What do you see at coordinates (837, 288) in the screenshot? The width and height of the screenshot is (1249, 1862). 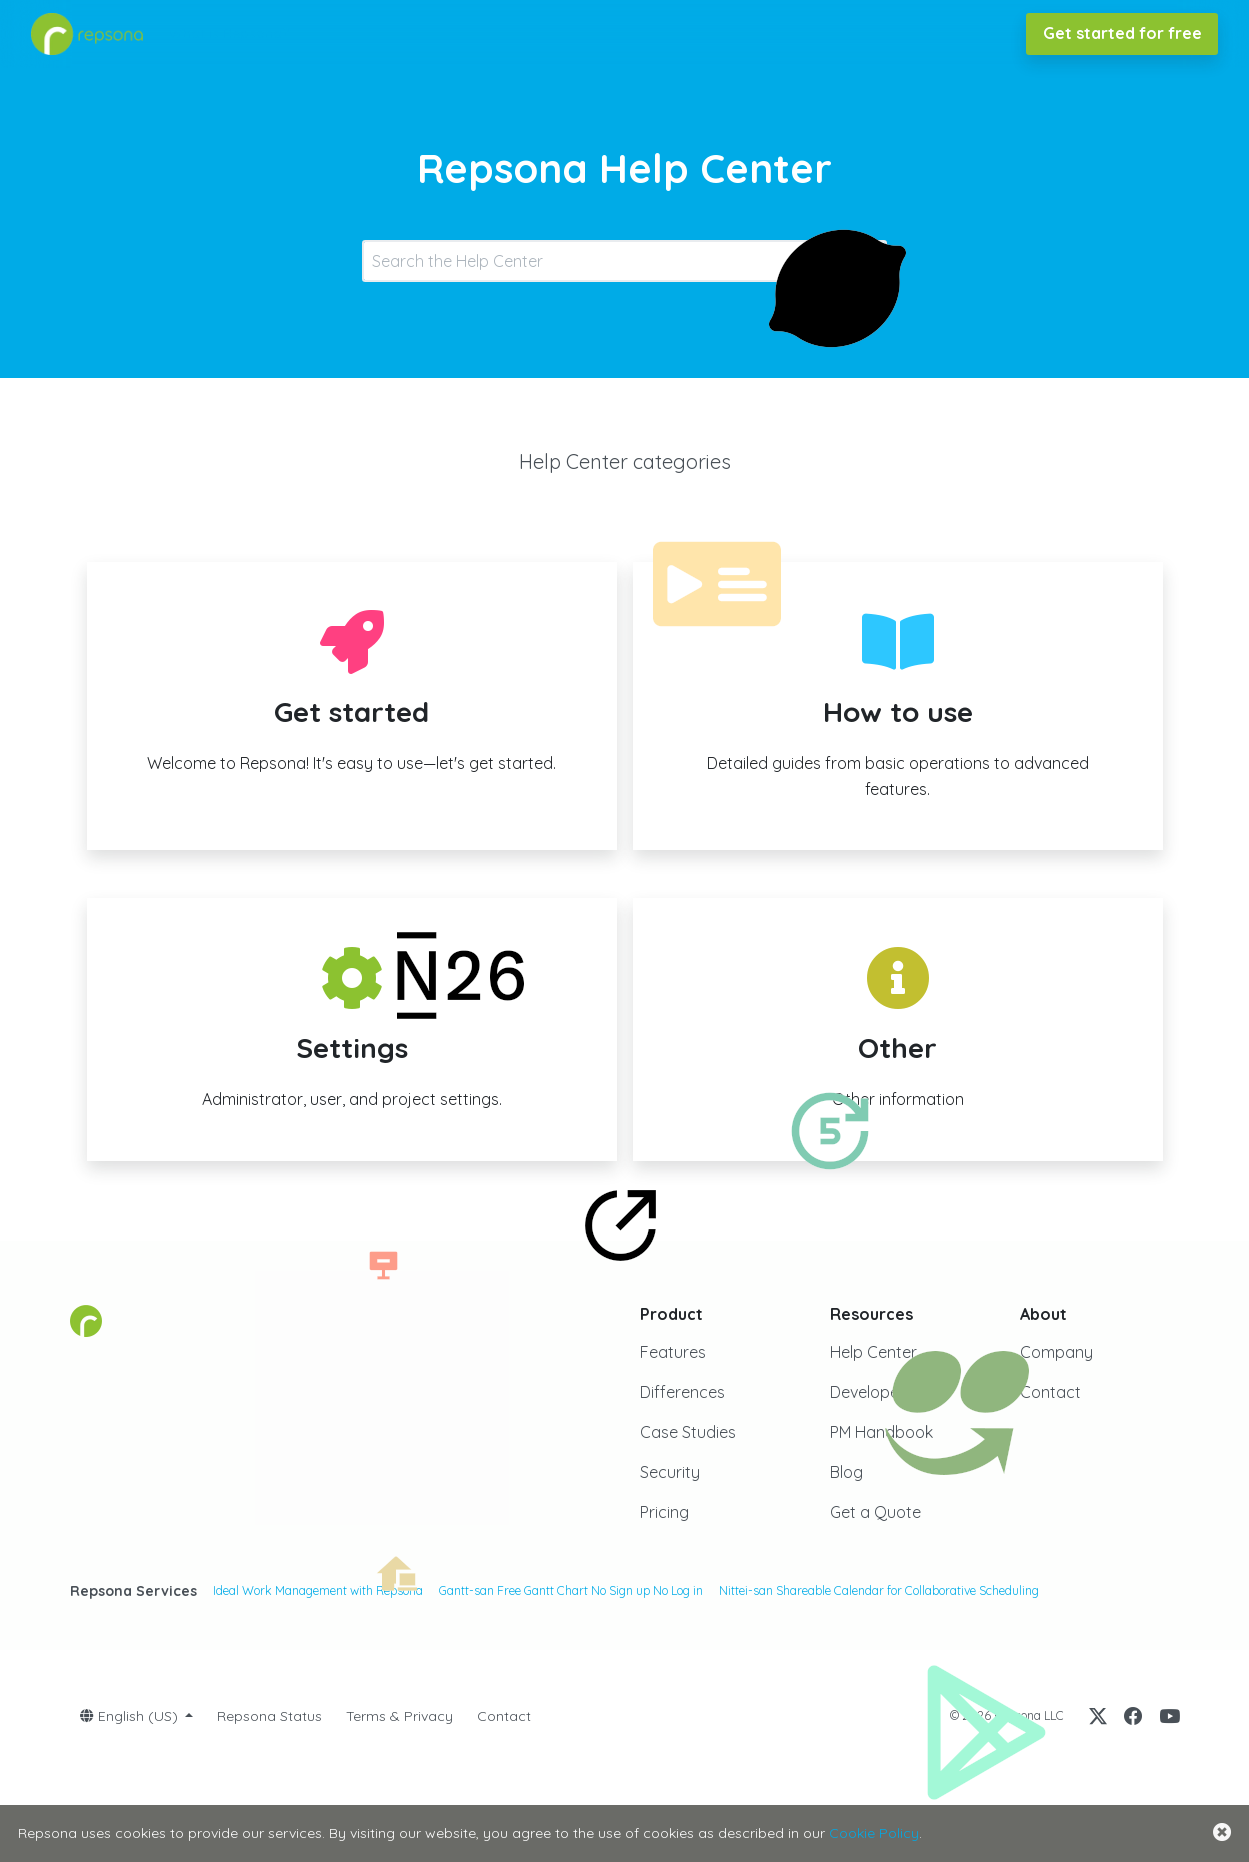 I see `HelloFresh app or website logo` at bounding box center [837, 288].